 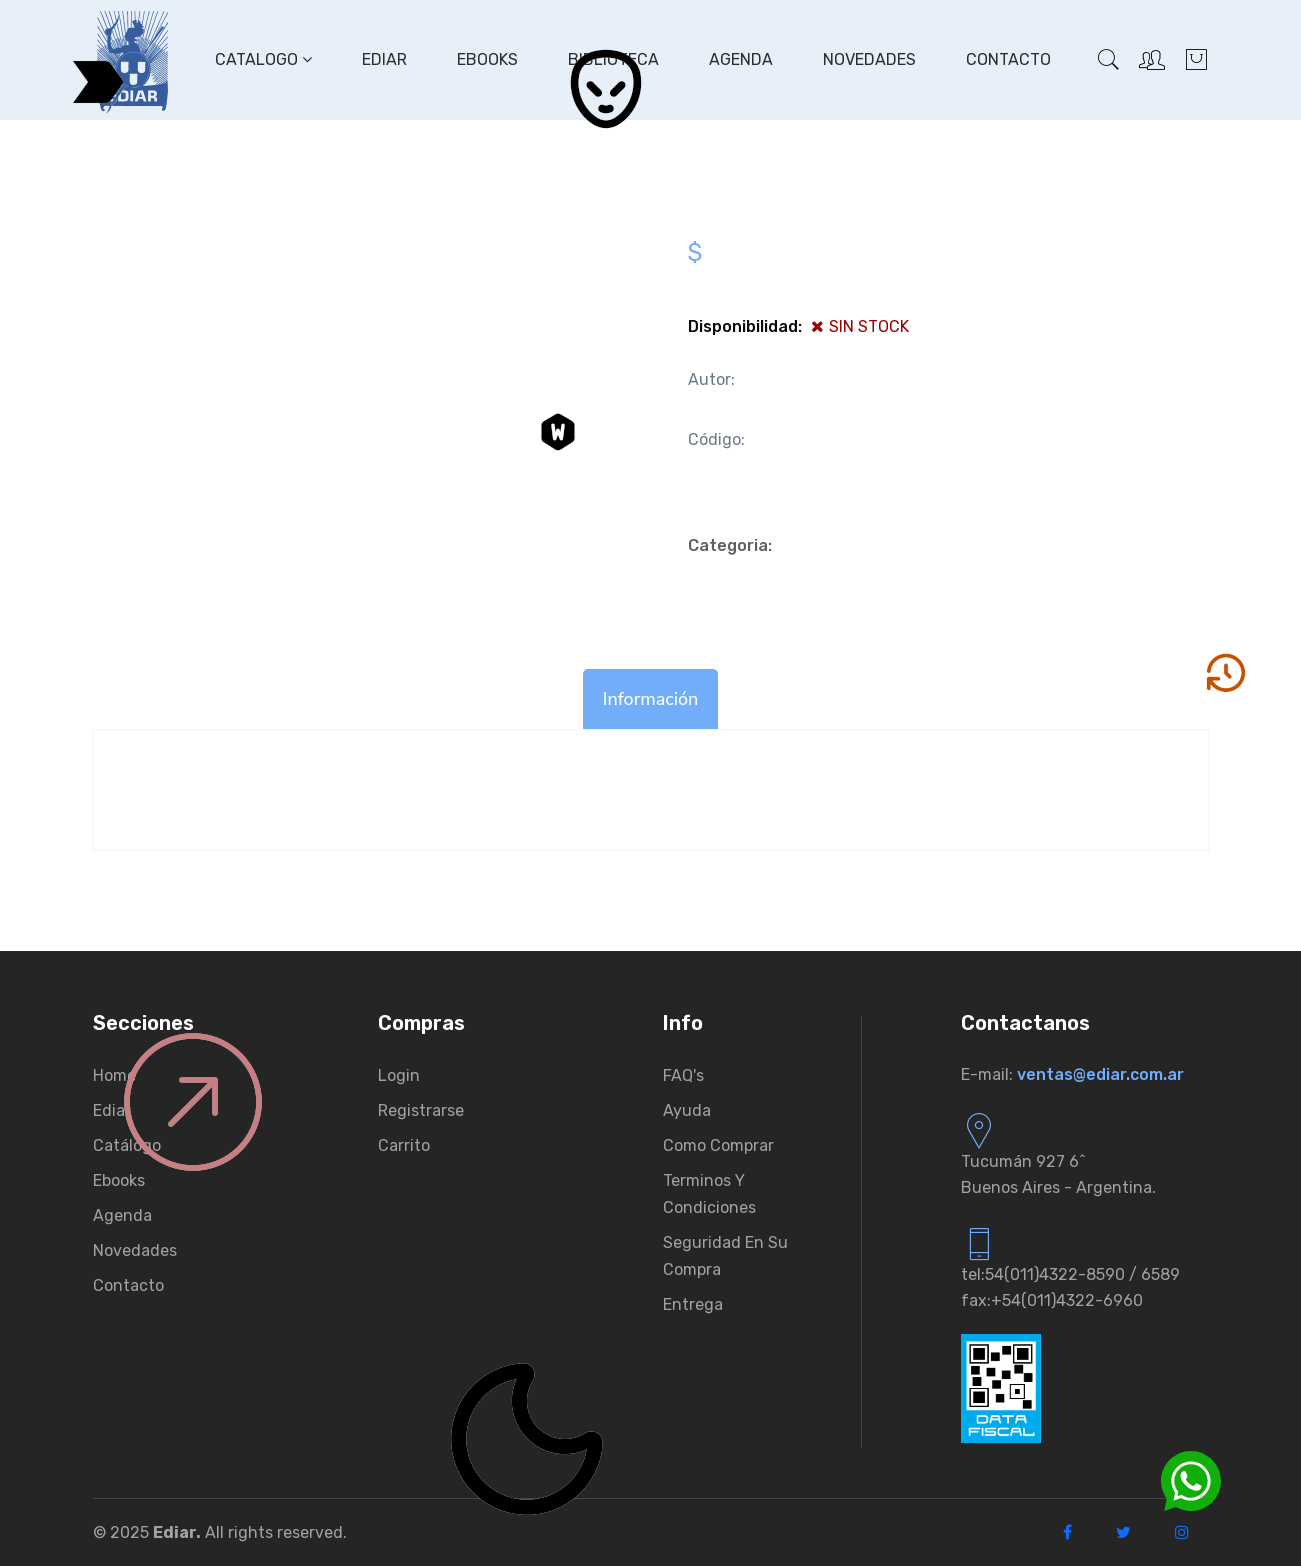 What do you see at coordinates (193, 1102) in the screenshot?
I see `open link in new tab or window` at bounding box center [193, 1102].